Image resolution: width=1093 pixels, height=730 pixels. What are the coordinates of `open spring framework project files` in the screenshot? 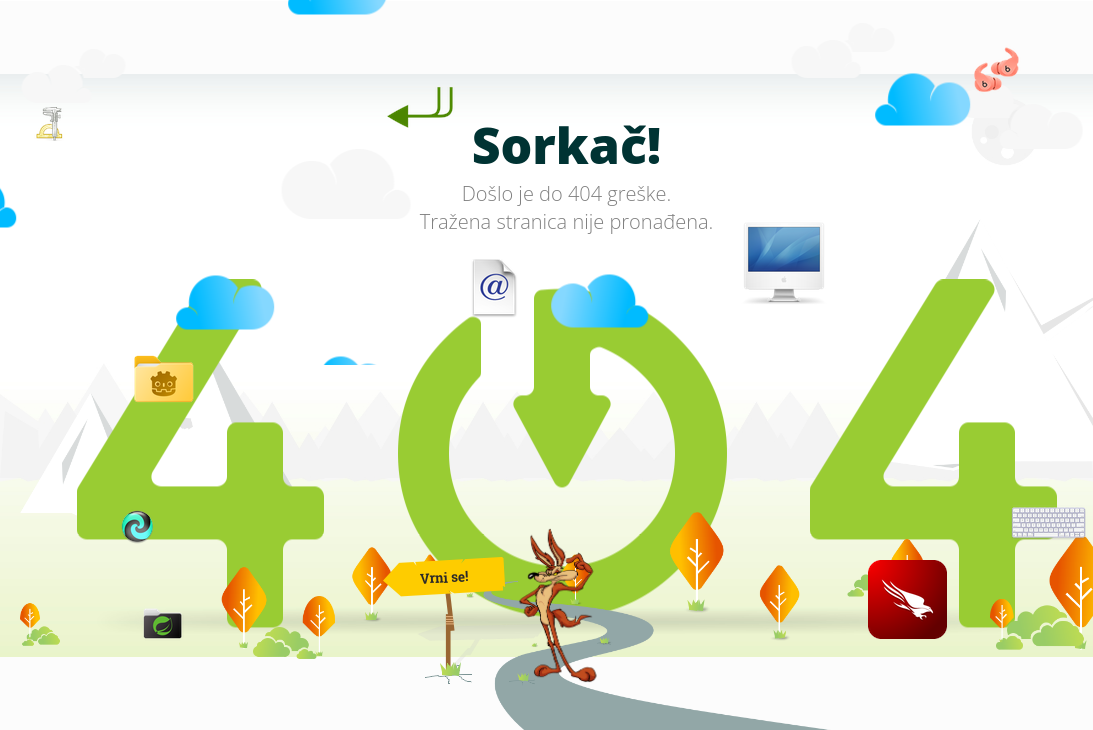 It's located at (162, 624).